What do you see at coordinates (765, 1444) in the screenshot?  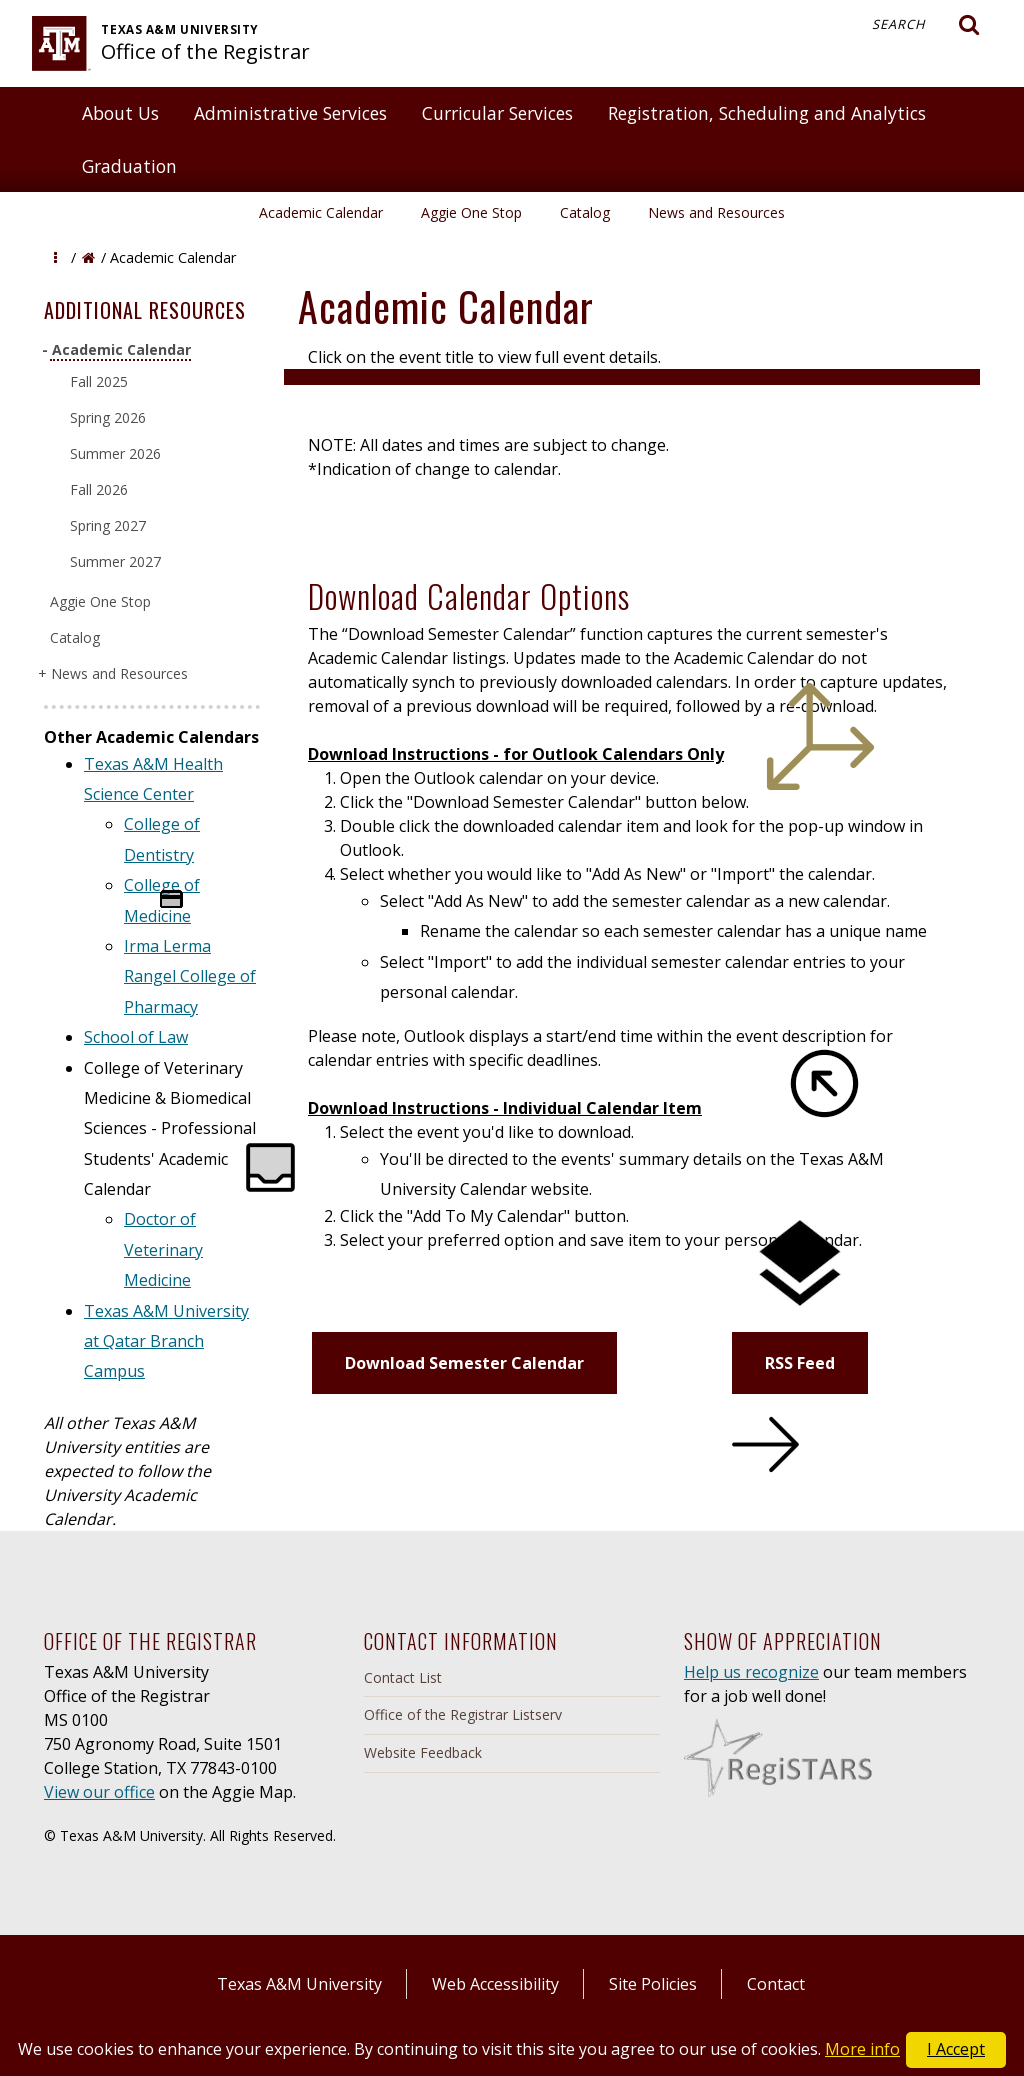 I see `navigate to the next item or screen` at bounding box center [765, 1444].